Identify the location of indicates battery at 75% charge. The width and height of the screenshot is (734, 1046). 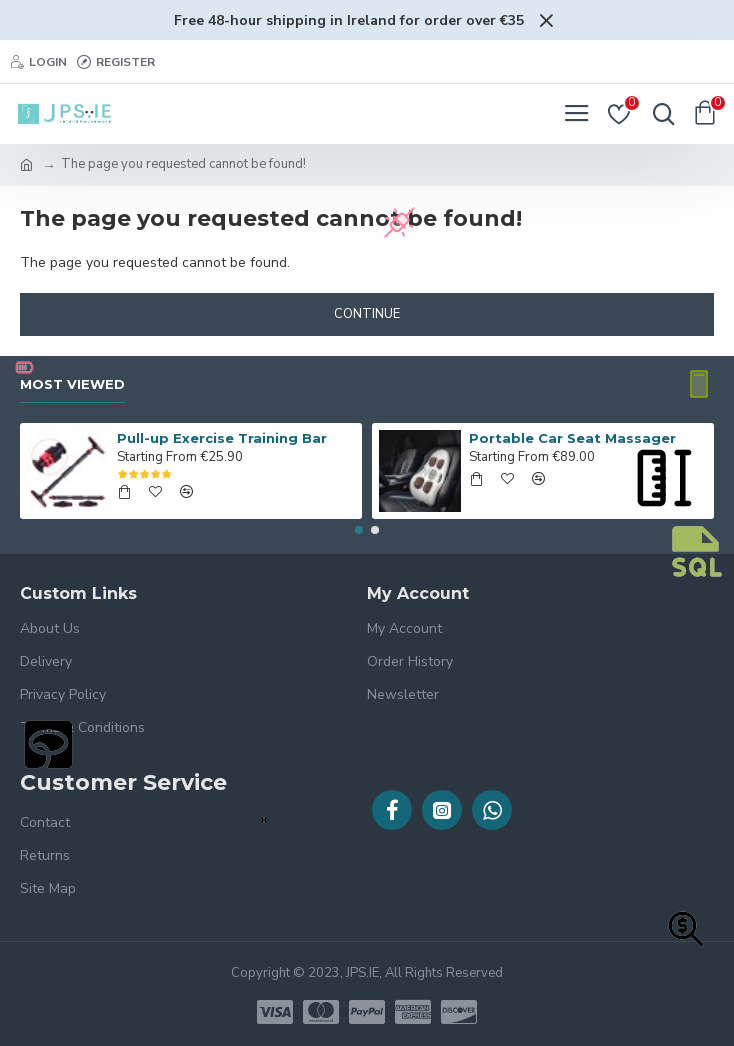
(24, 367).